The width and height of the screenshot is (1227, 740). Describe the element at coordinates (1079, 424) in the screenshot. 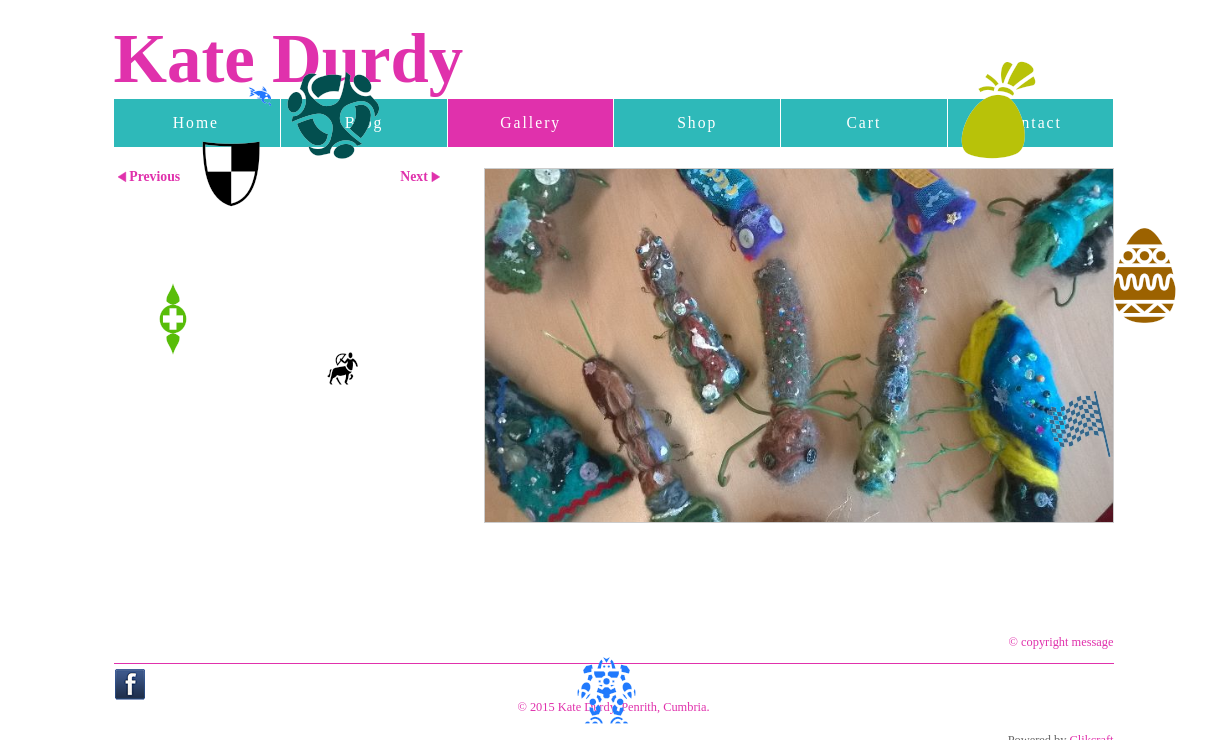

I see `indicates race finish or completion` at that location.